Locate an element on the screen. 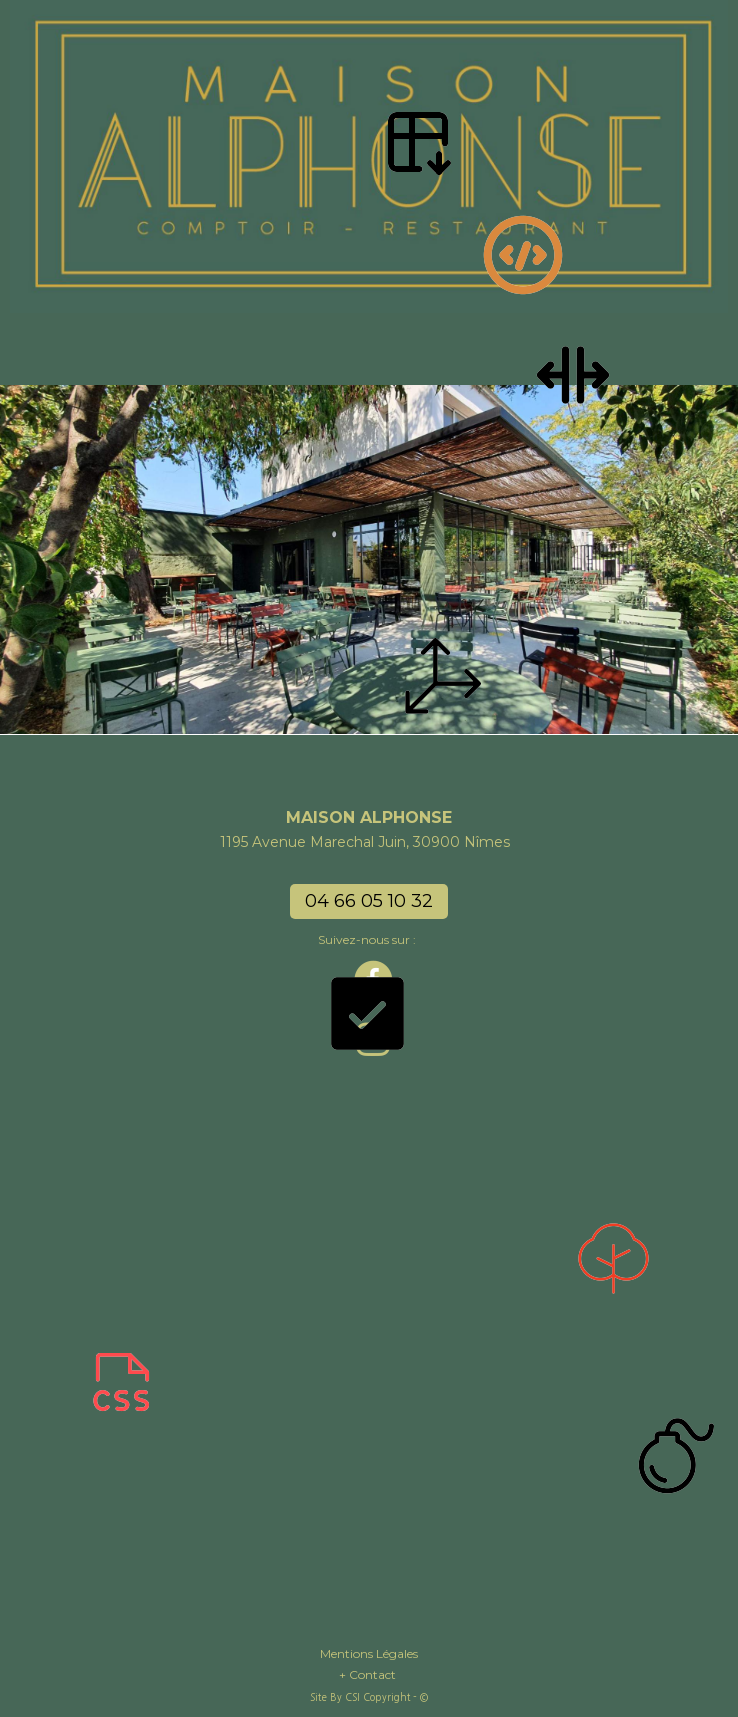  access code or developer settings is located at coordinates (523, 255).